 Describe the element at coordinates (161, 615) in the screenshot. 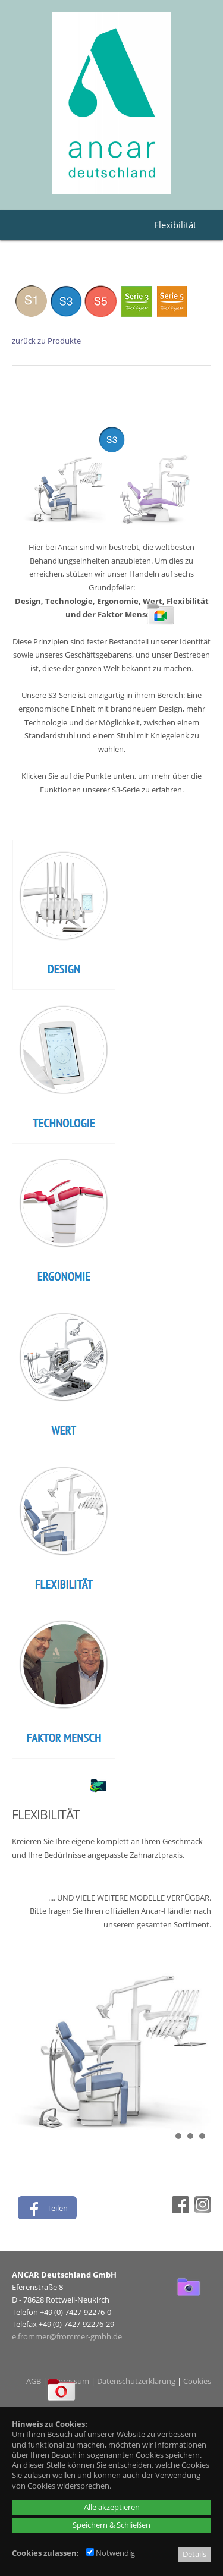

I see `open folder containing Google Meet files` at that location.